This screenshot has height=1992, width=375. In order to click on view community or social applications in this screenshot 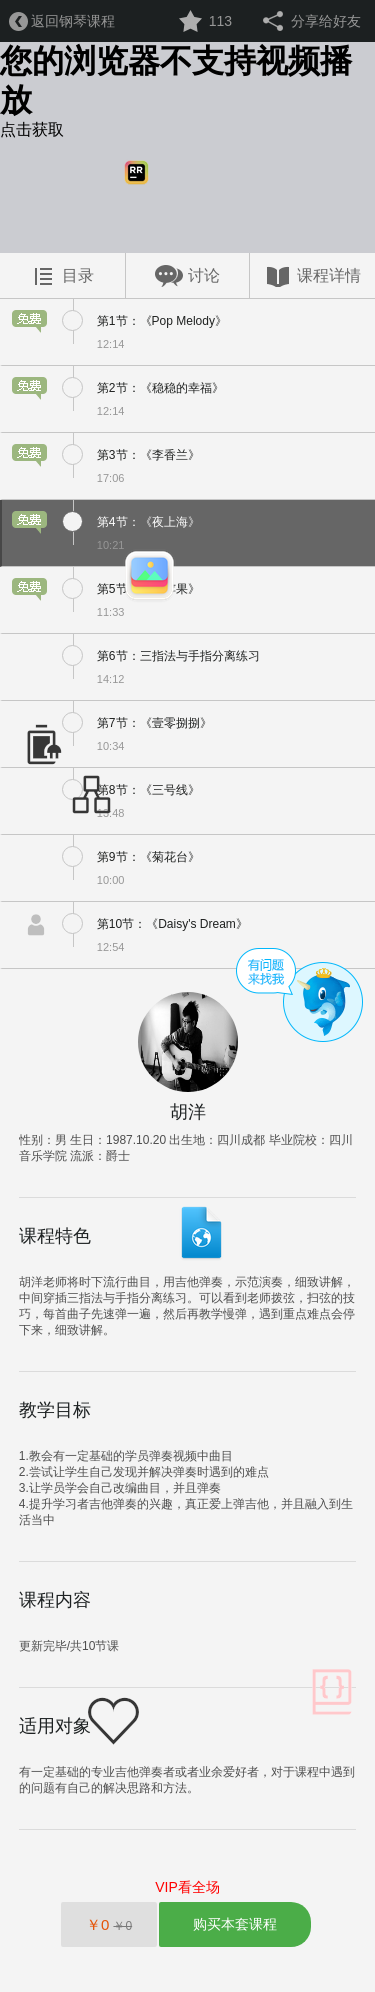, I will do `click(113, 1720)`.